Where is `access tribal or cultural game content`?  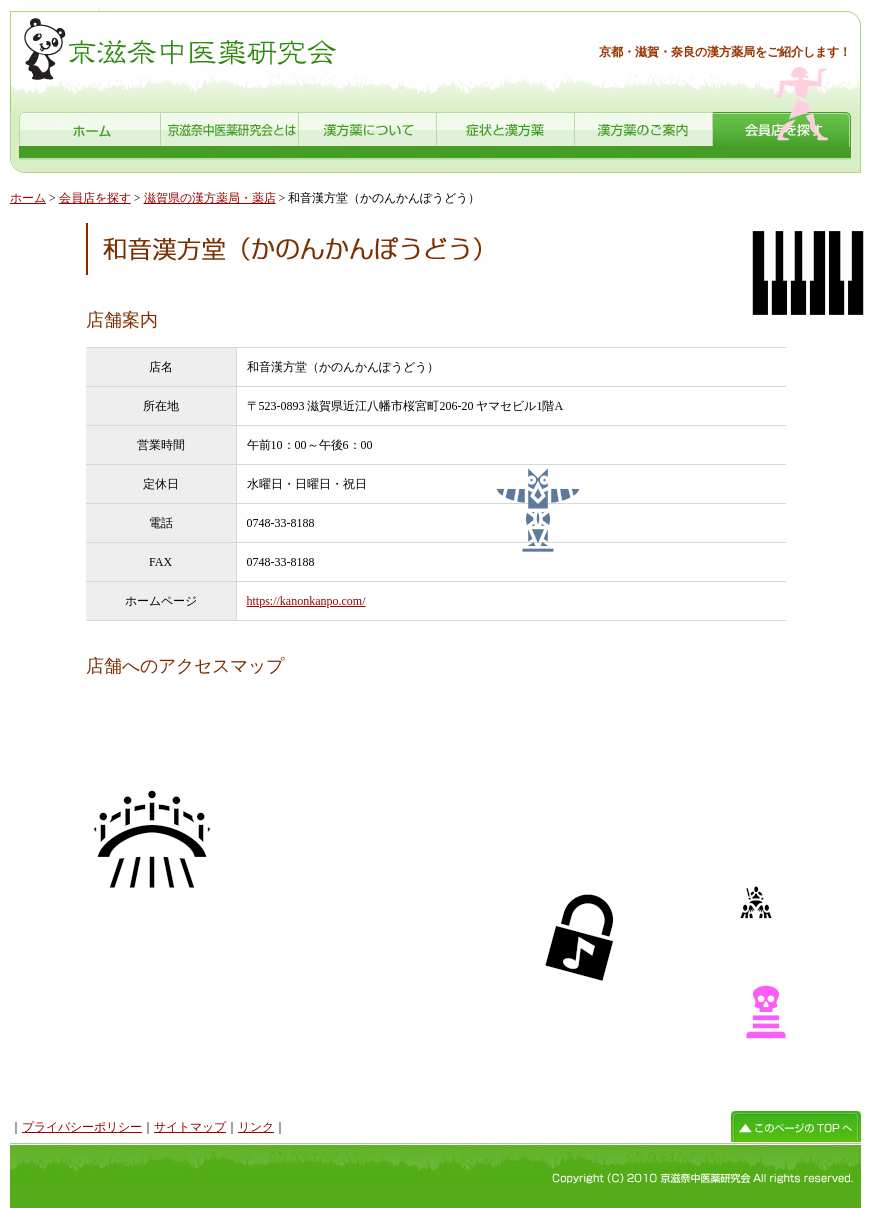
access tribal or cultural game content is located at coordinates (538, 510).